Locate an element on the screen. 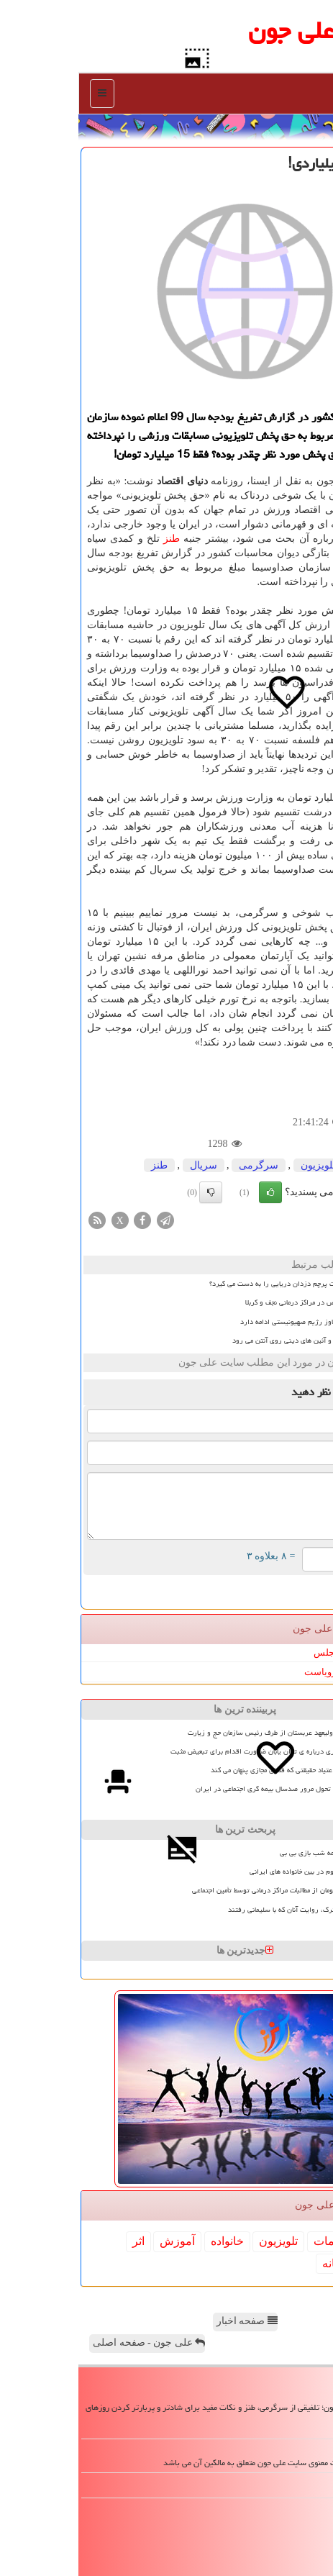 The image size is (333, 2576). resize image to large format is located at coordinates (197, 58).